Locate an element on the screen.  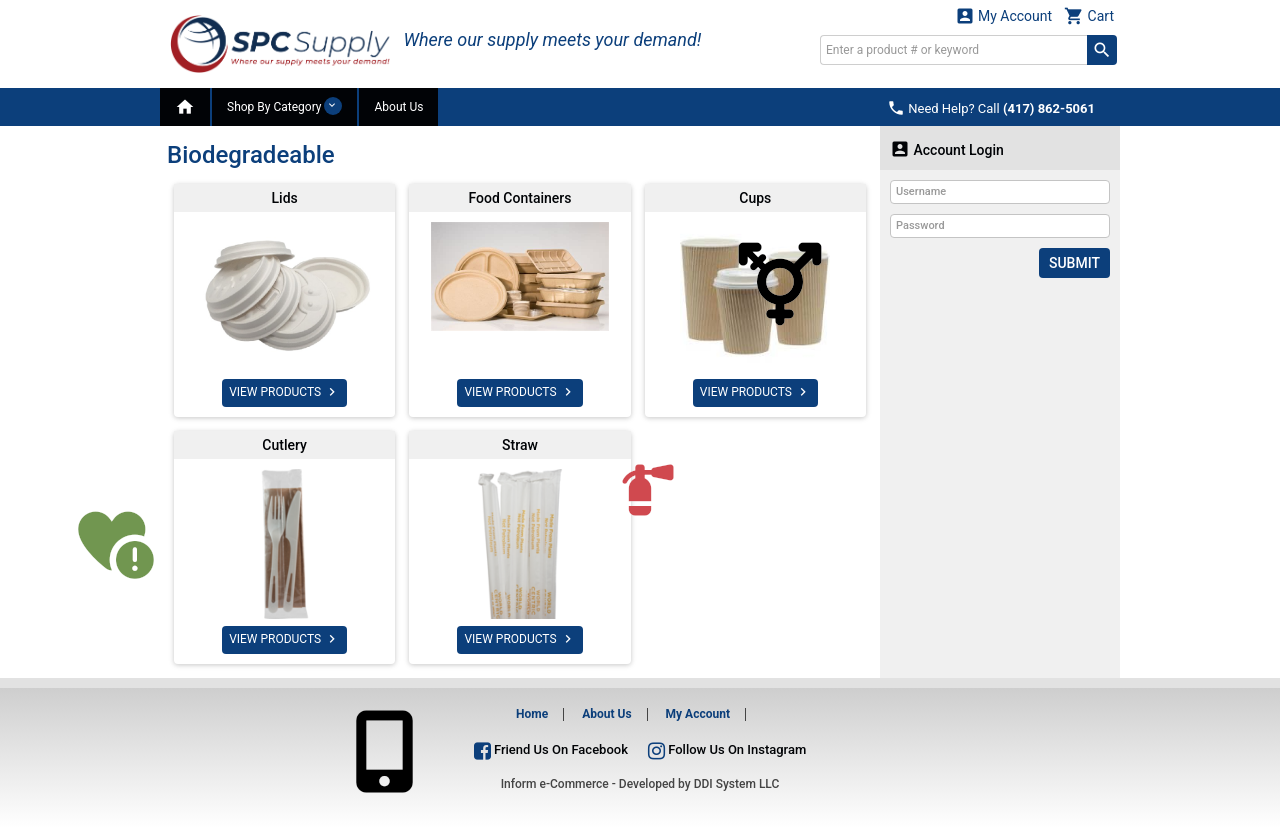
health alert or warning notification is located at coordinates (116, 541).